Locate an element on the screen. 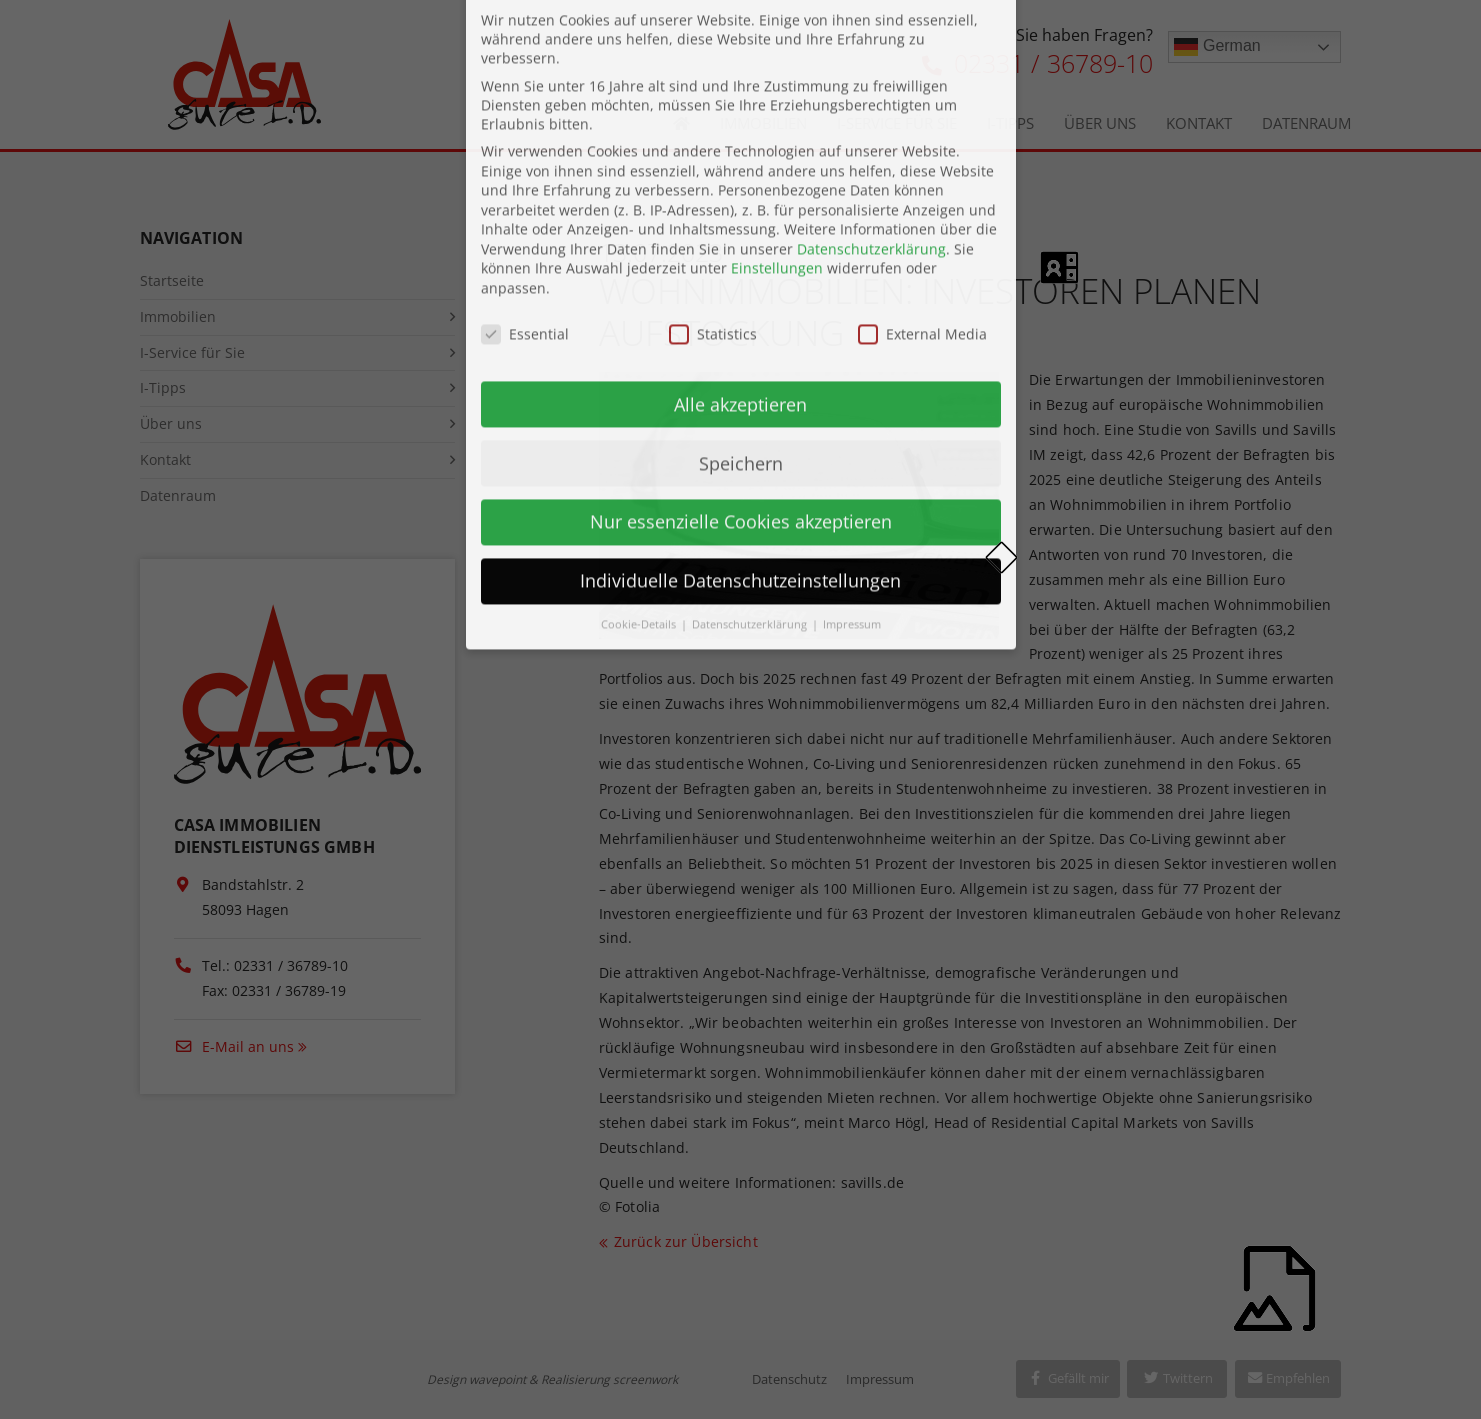 The image size is (1481, 1419). indicates premium or valuable content is located at coordinates (1001, 557).